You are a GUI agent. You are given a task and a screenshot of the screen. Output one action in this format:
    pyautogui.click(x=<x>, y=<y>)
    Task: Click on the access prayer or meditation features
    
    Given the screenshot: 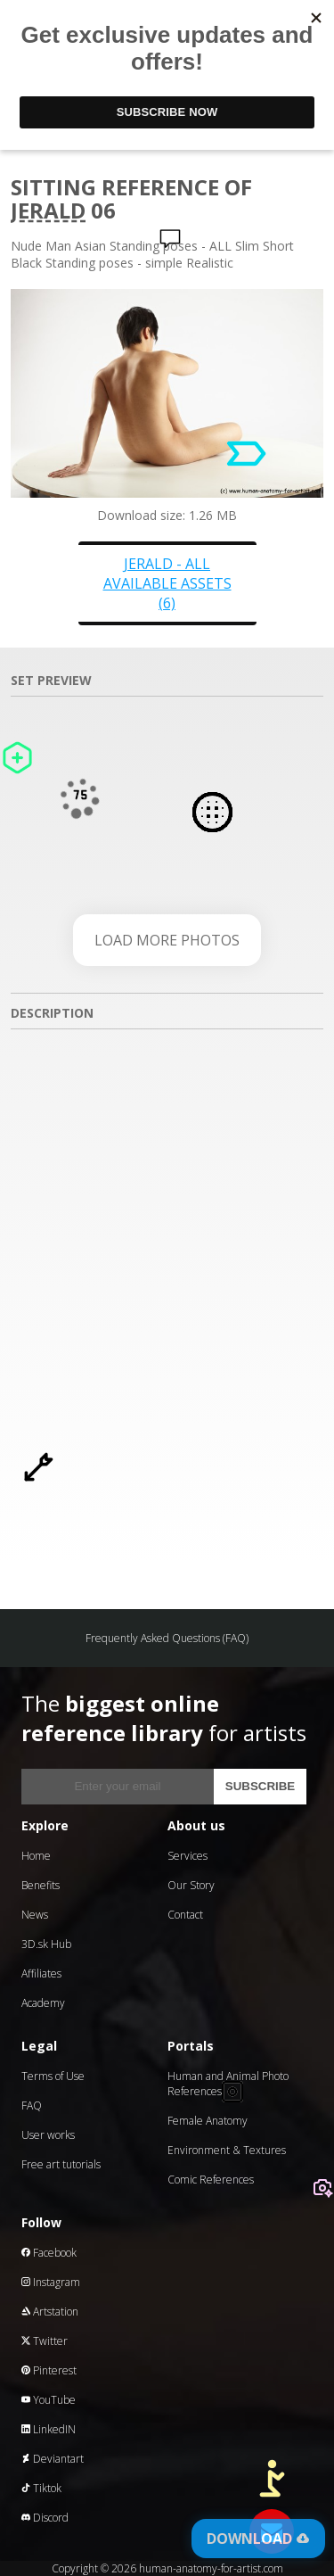 What is the action you would take?
    pyautogui.click(x=272, y=2478)
    